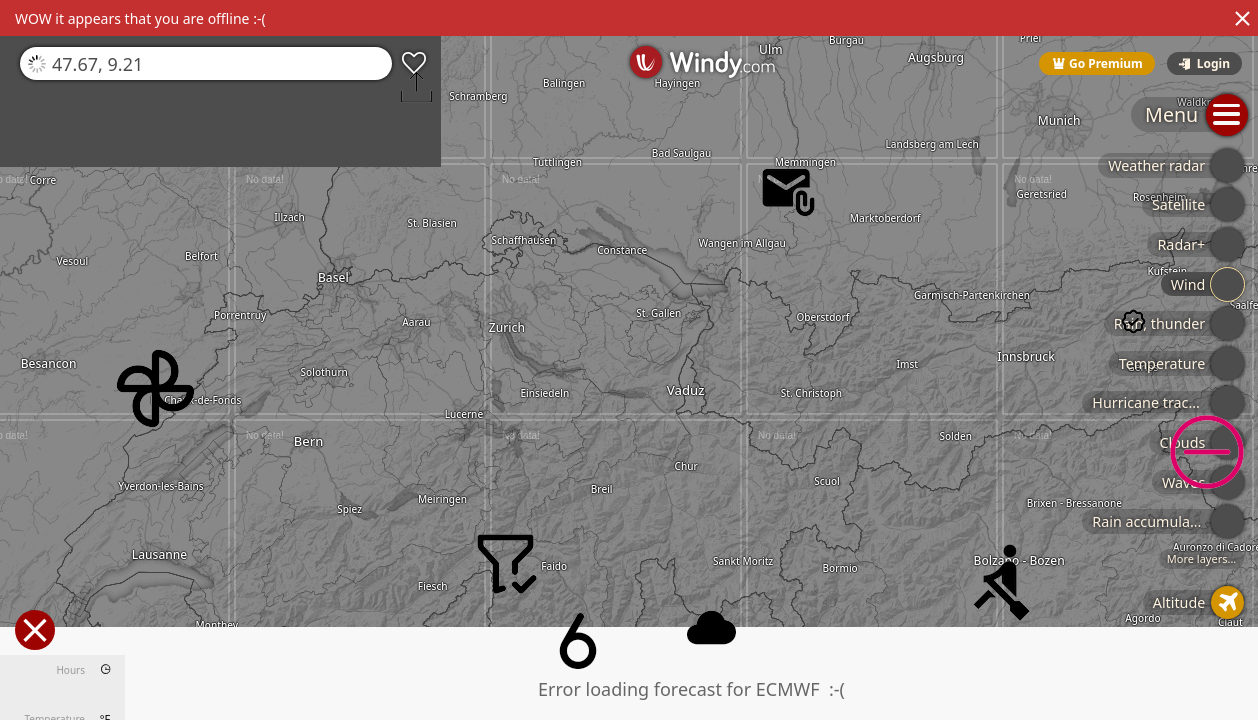 This screenshot has height=720, width=1258. I want to click on indicates verified or authenticated status, so click(1133, 321).